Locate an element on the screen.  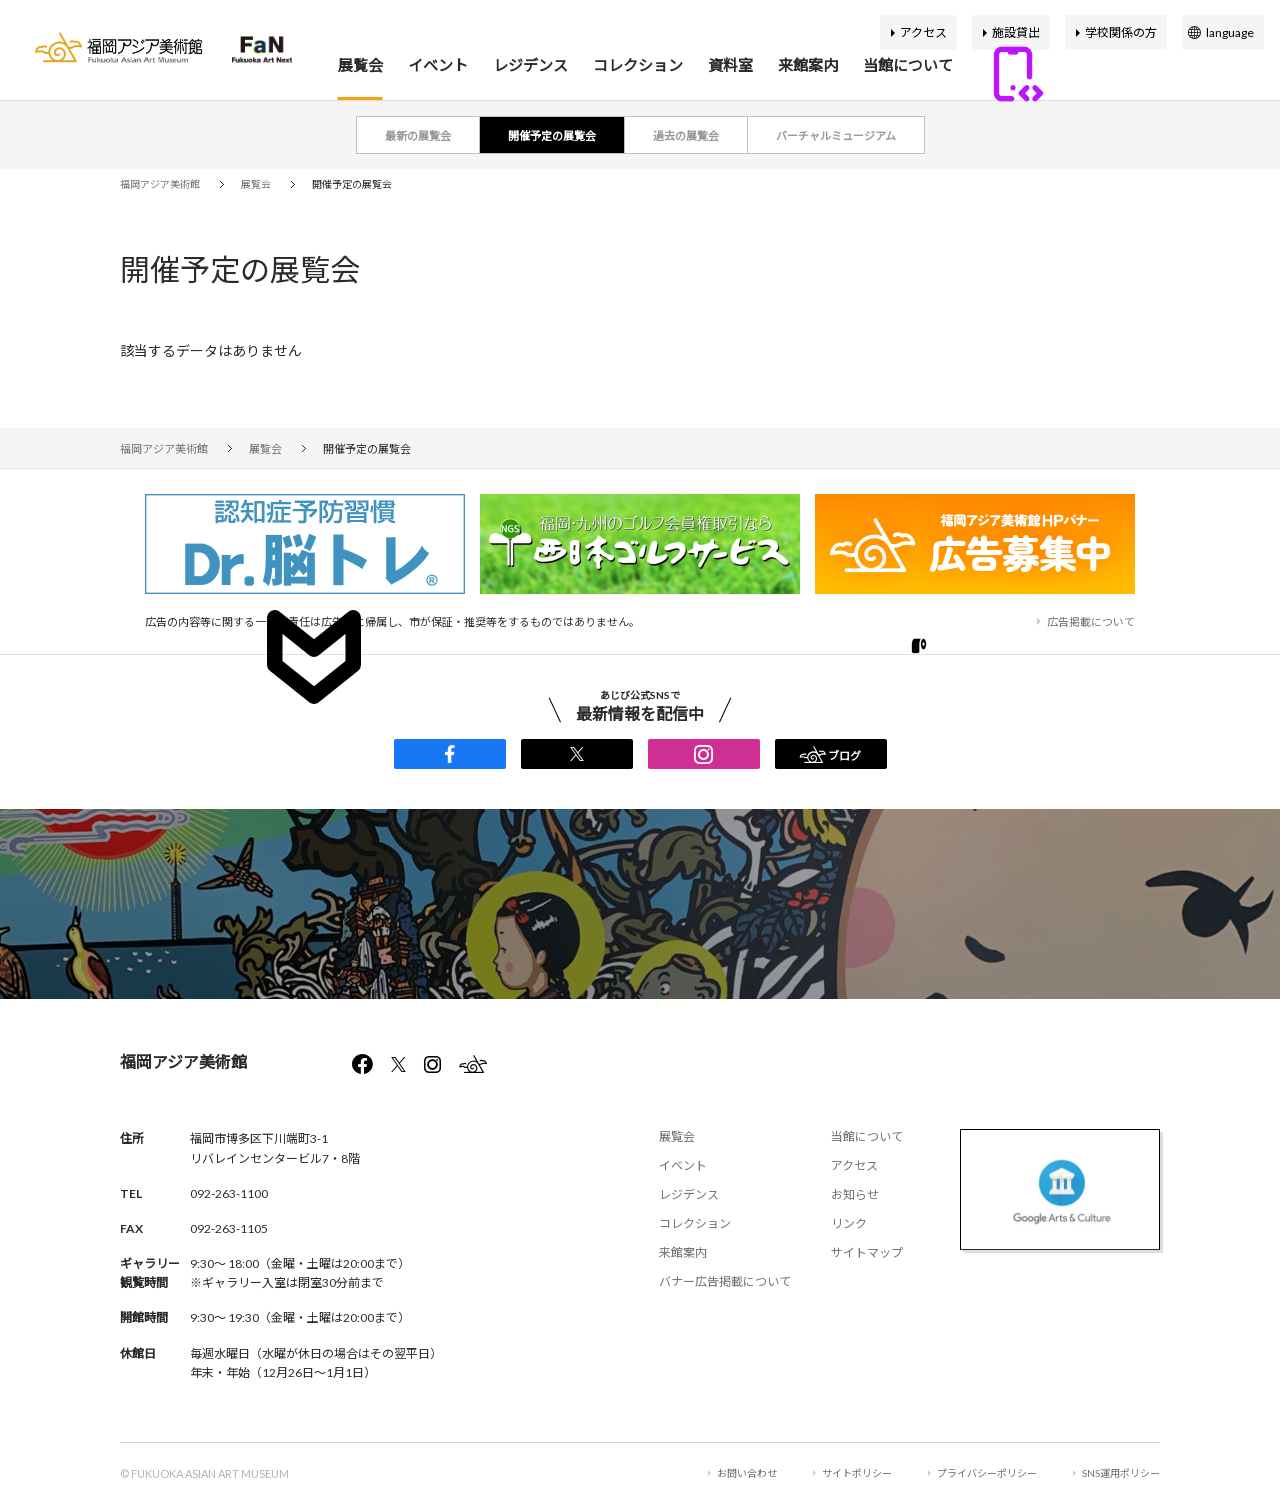
access mobile development tools is located at coordinates (1013, 74).